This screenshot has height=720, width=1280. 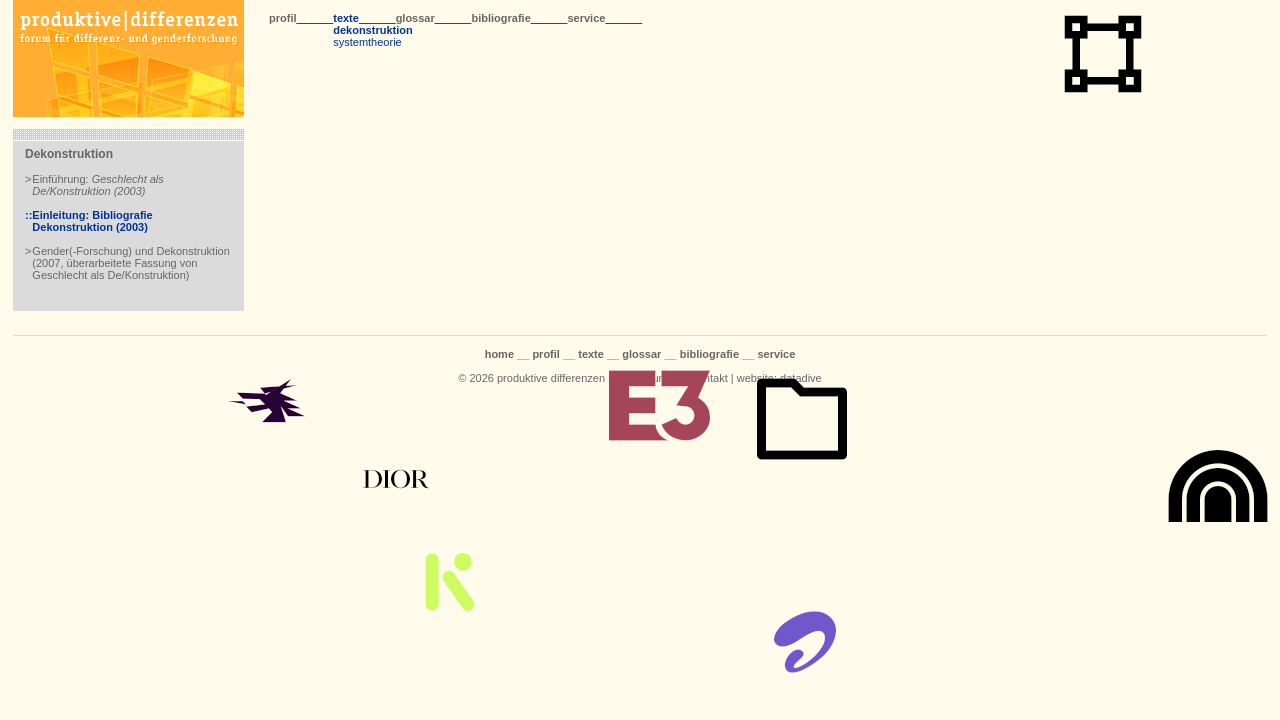 I want to click on open folder to view files, so click(x=802, y=419).